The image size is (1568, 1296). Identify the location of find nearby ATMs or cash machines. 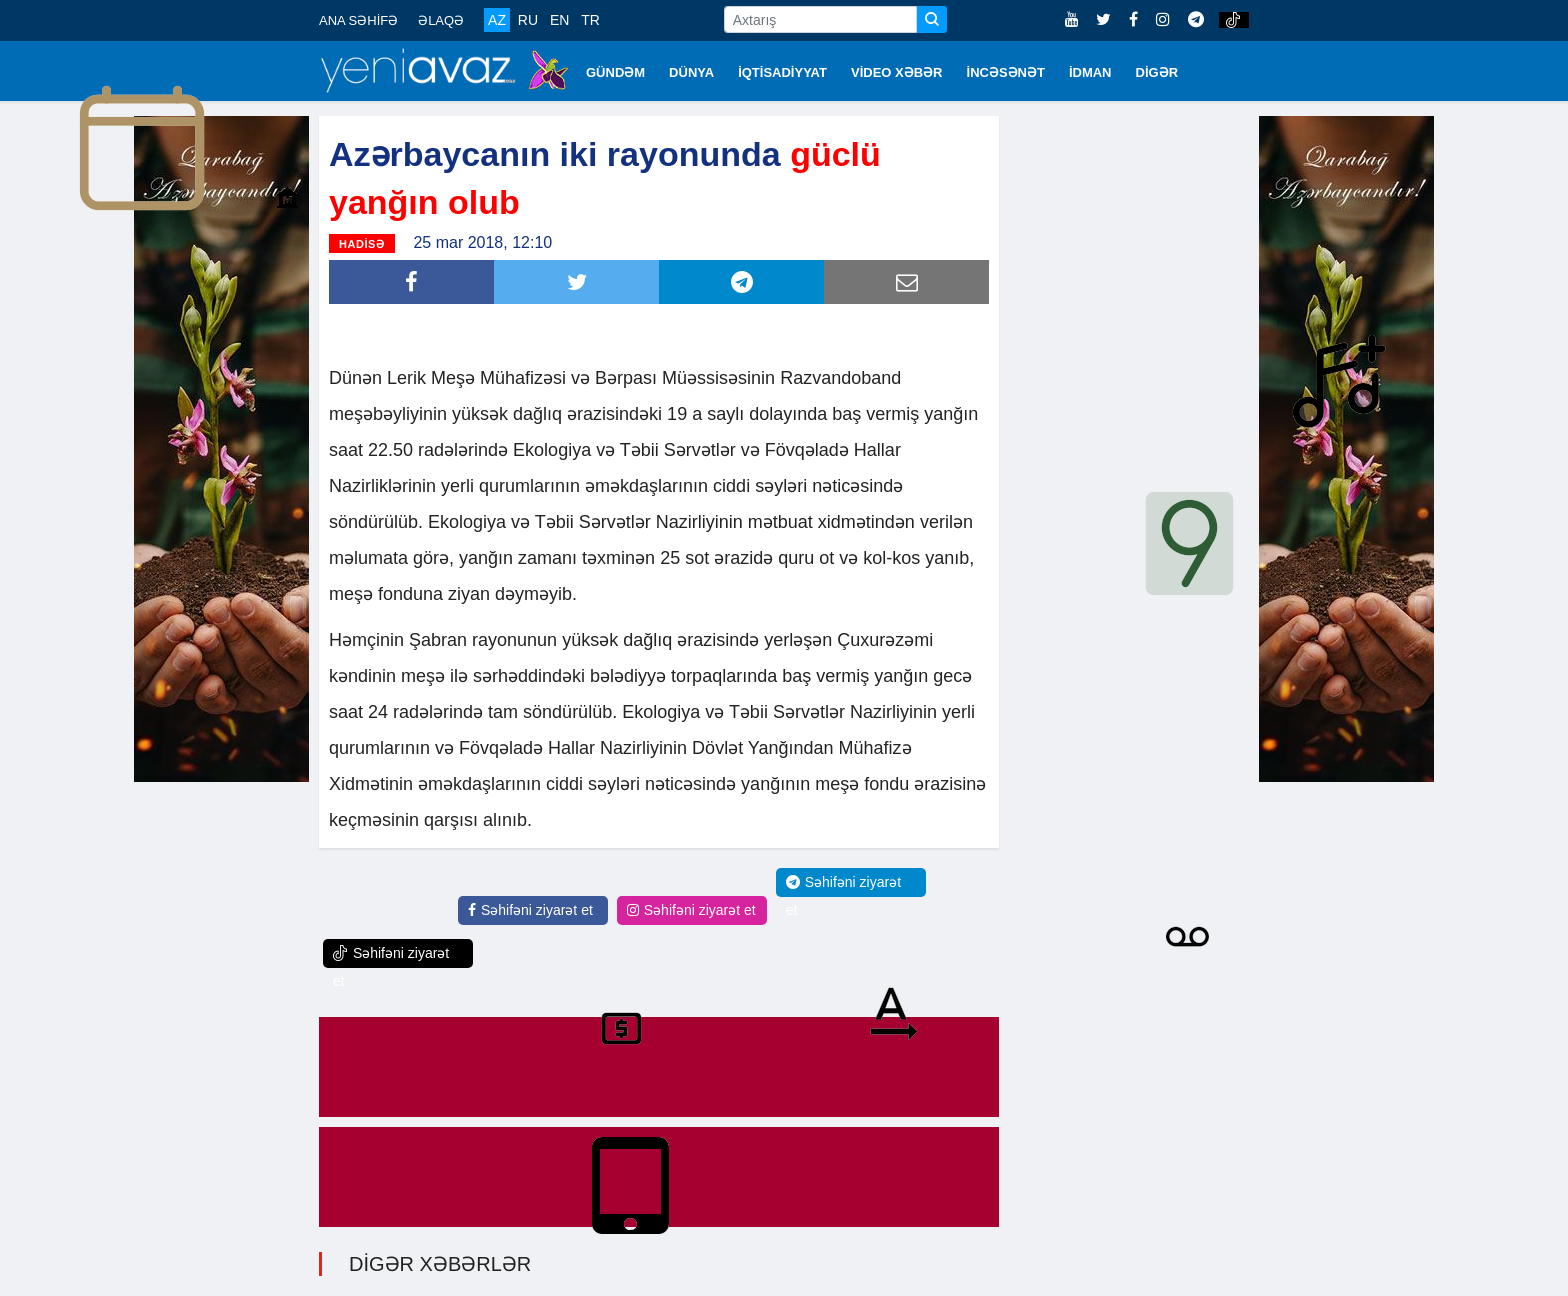
(621, 1028).